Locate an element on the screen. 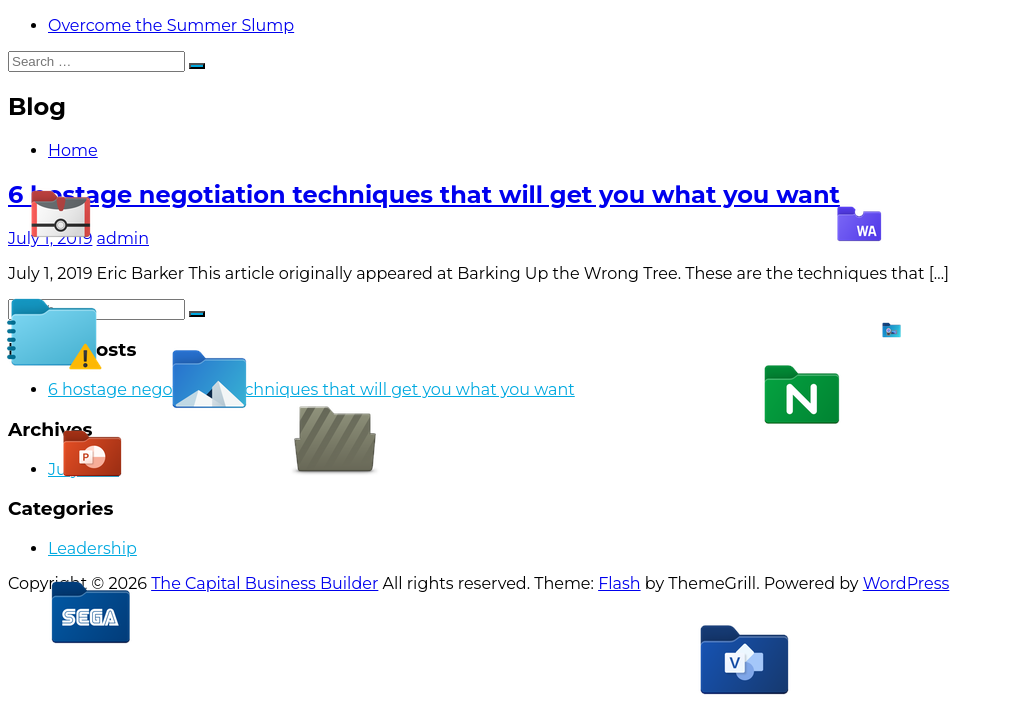 This screenshot has height=720, width=1024. indicates a folder currently being accessed or browsed is located at coordinates (335, 443).